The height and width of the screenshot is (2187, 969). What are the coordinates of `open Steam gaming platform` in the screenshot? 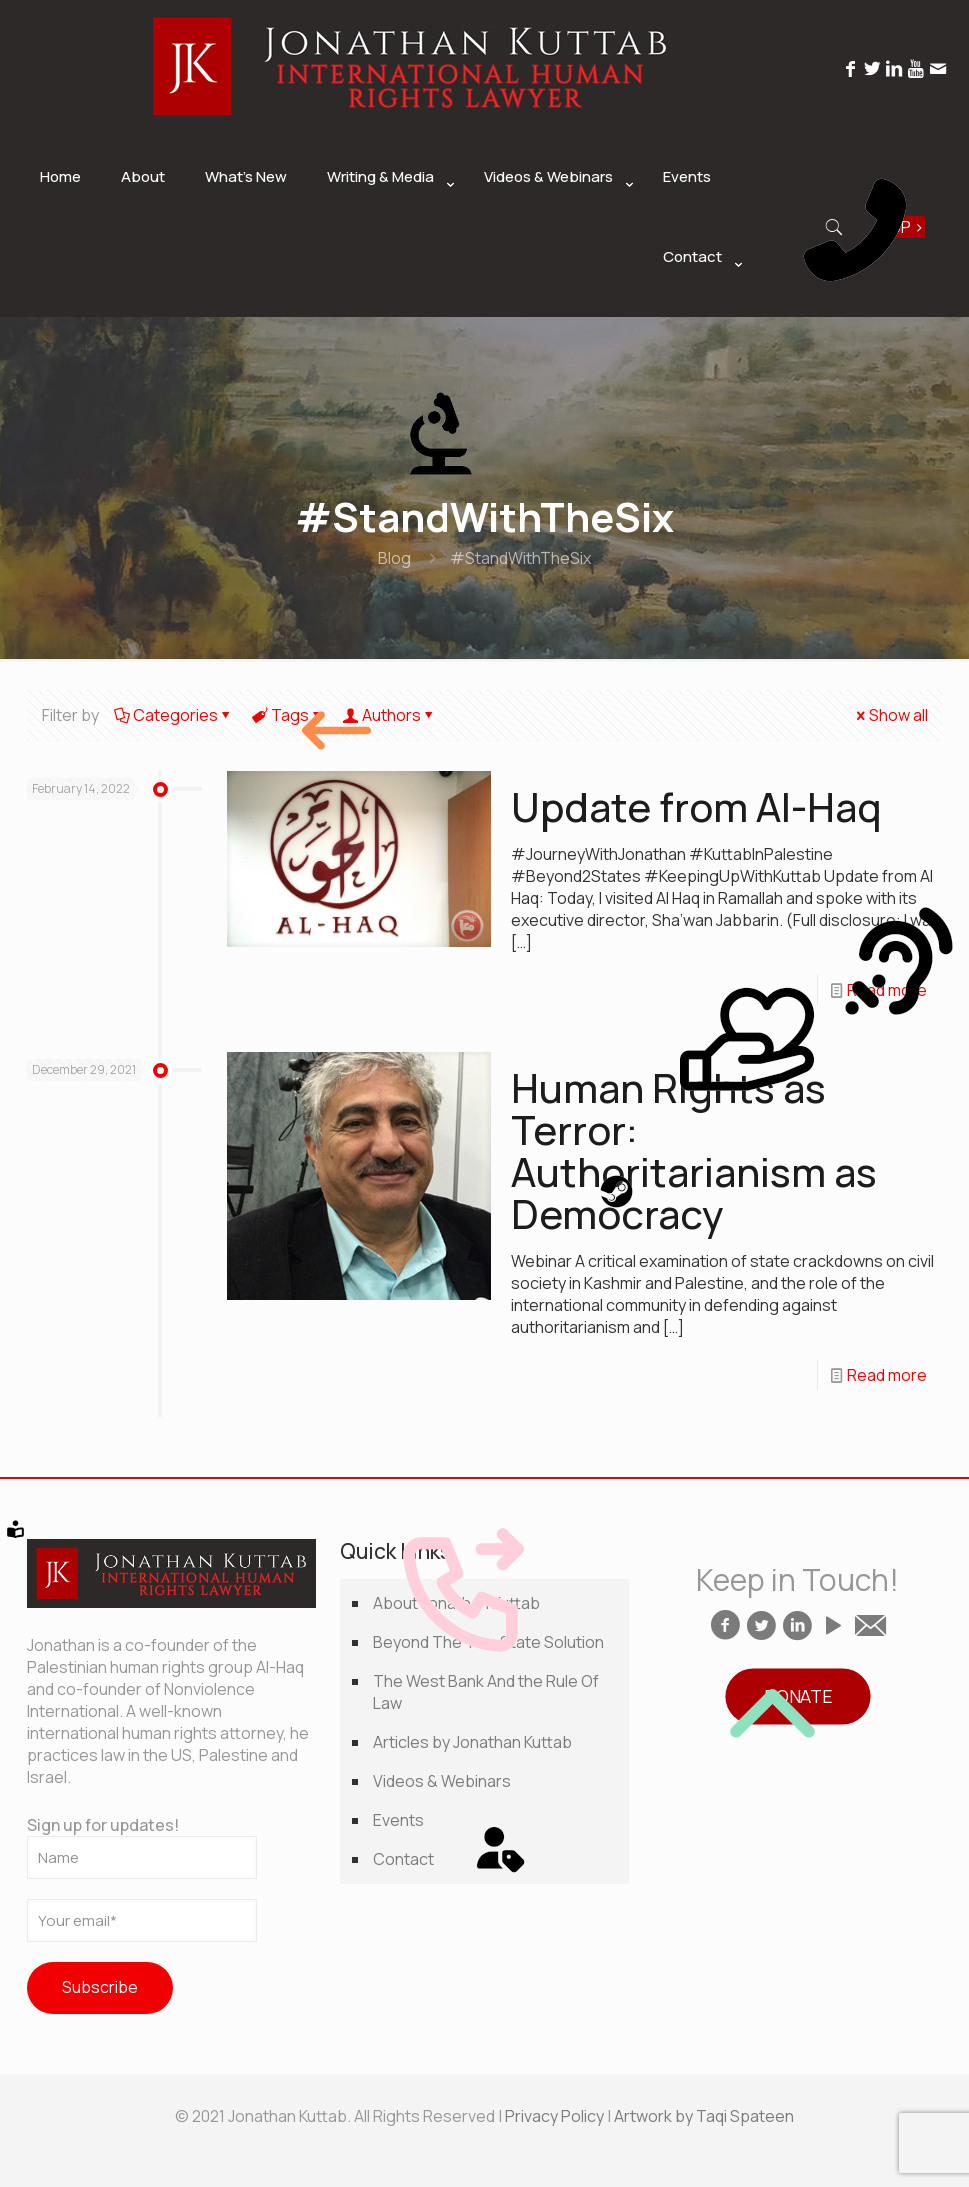 It's located at (616, 1191).